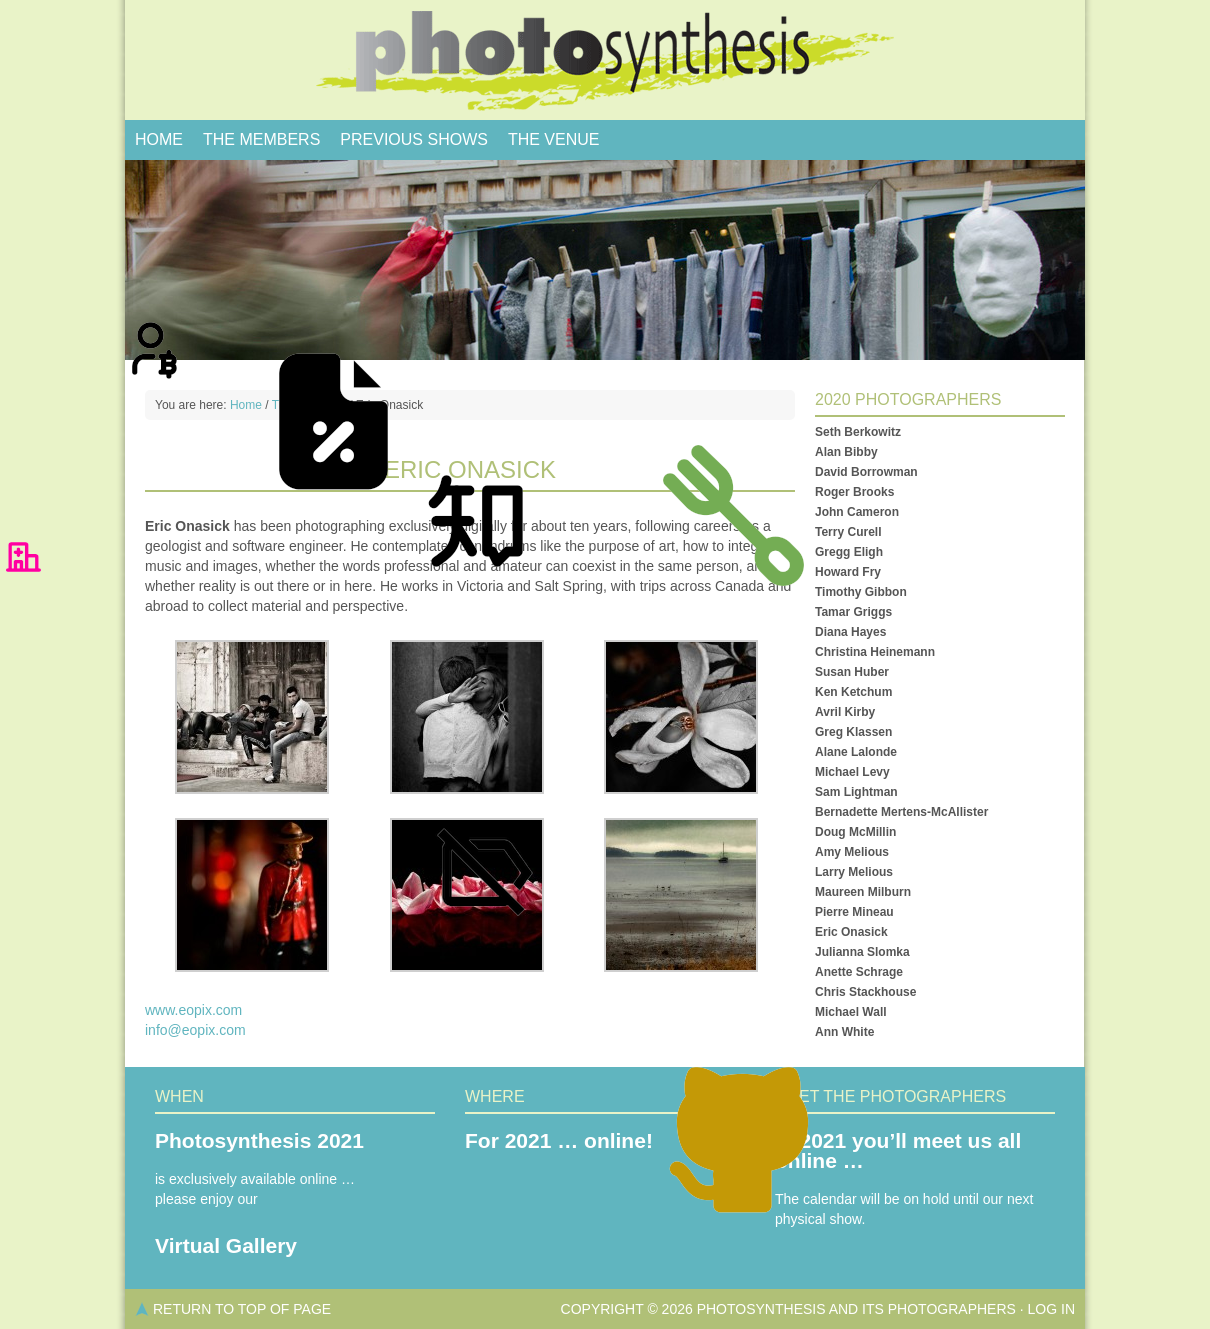  What do you see at coordinates (485, 873) in the screenshot?
I see `remove a label or tag from an item` at bounding box center [485, 873].